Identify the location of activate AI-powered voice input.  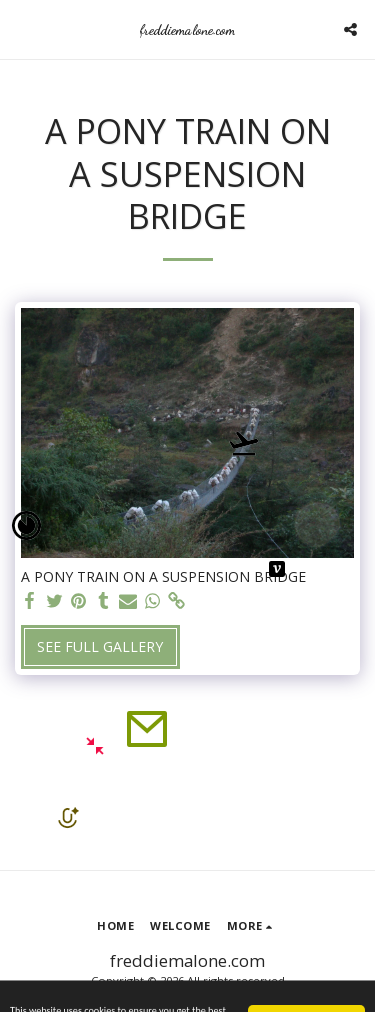
(67, 818).